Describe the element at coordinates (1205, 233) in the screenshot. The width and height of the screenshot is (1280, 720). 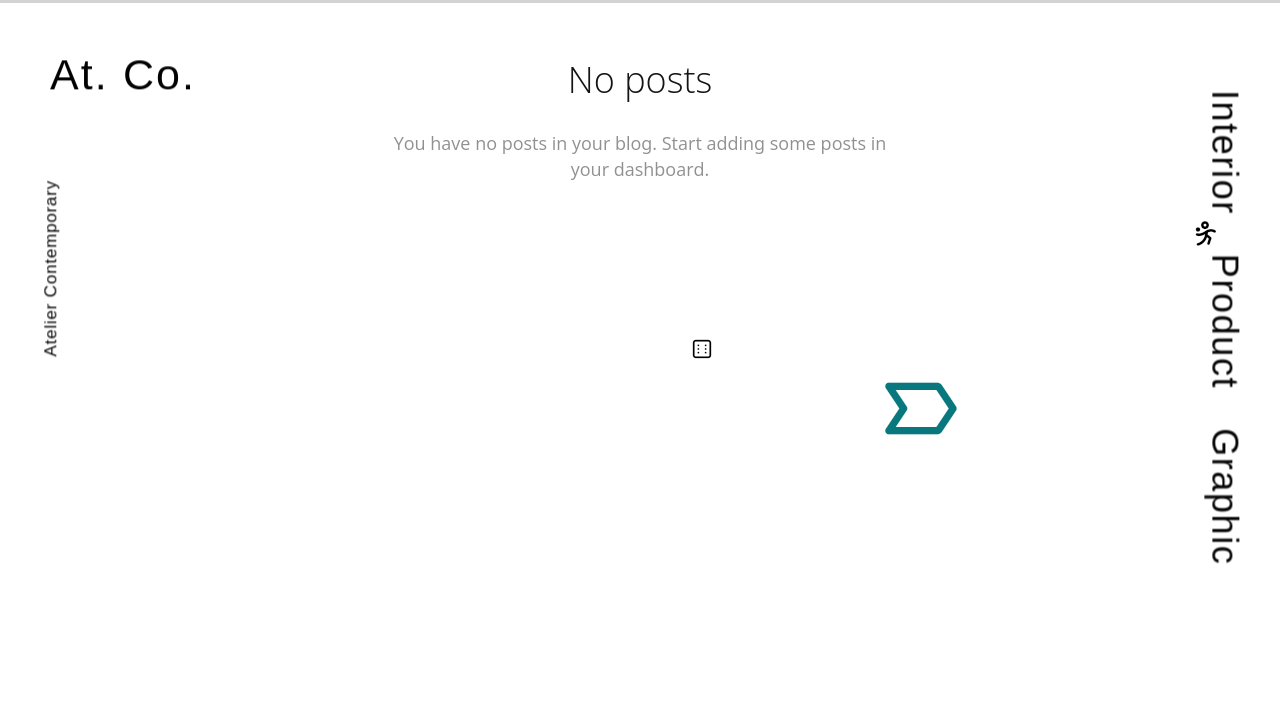
I see `access throwing or toss-related sports activities` at that location.